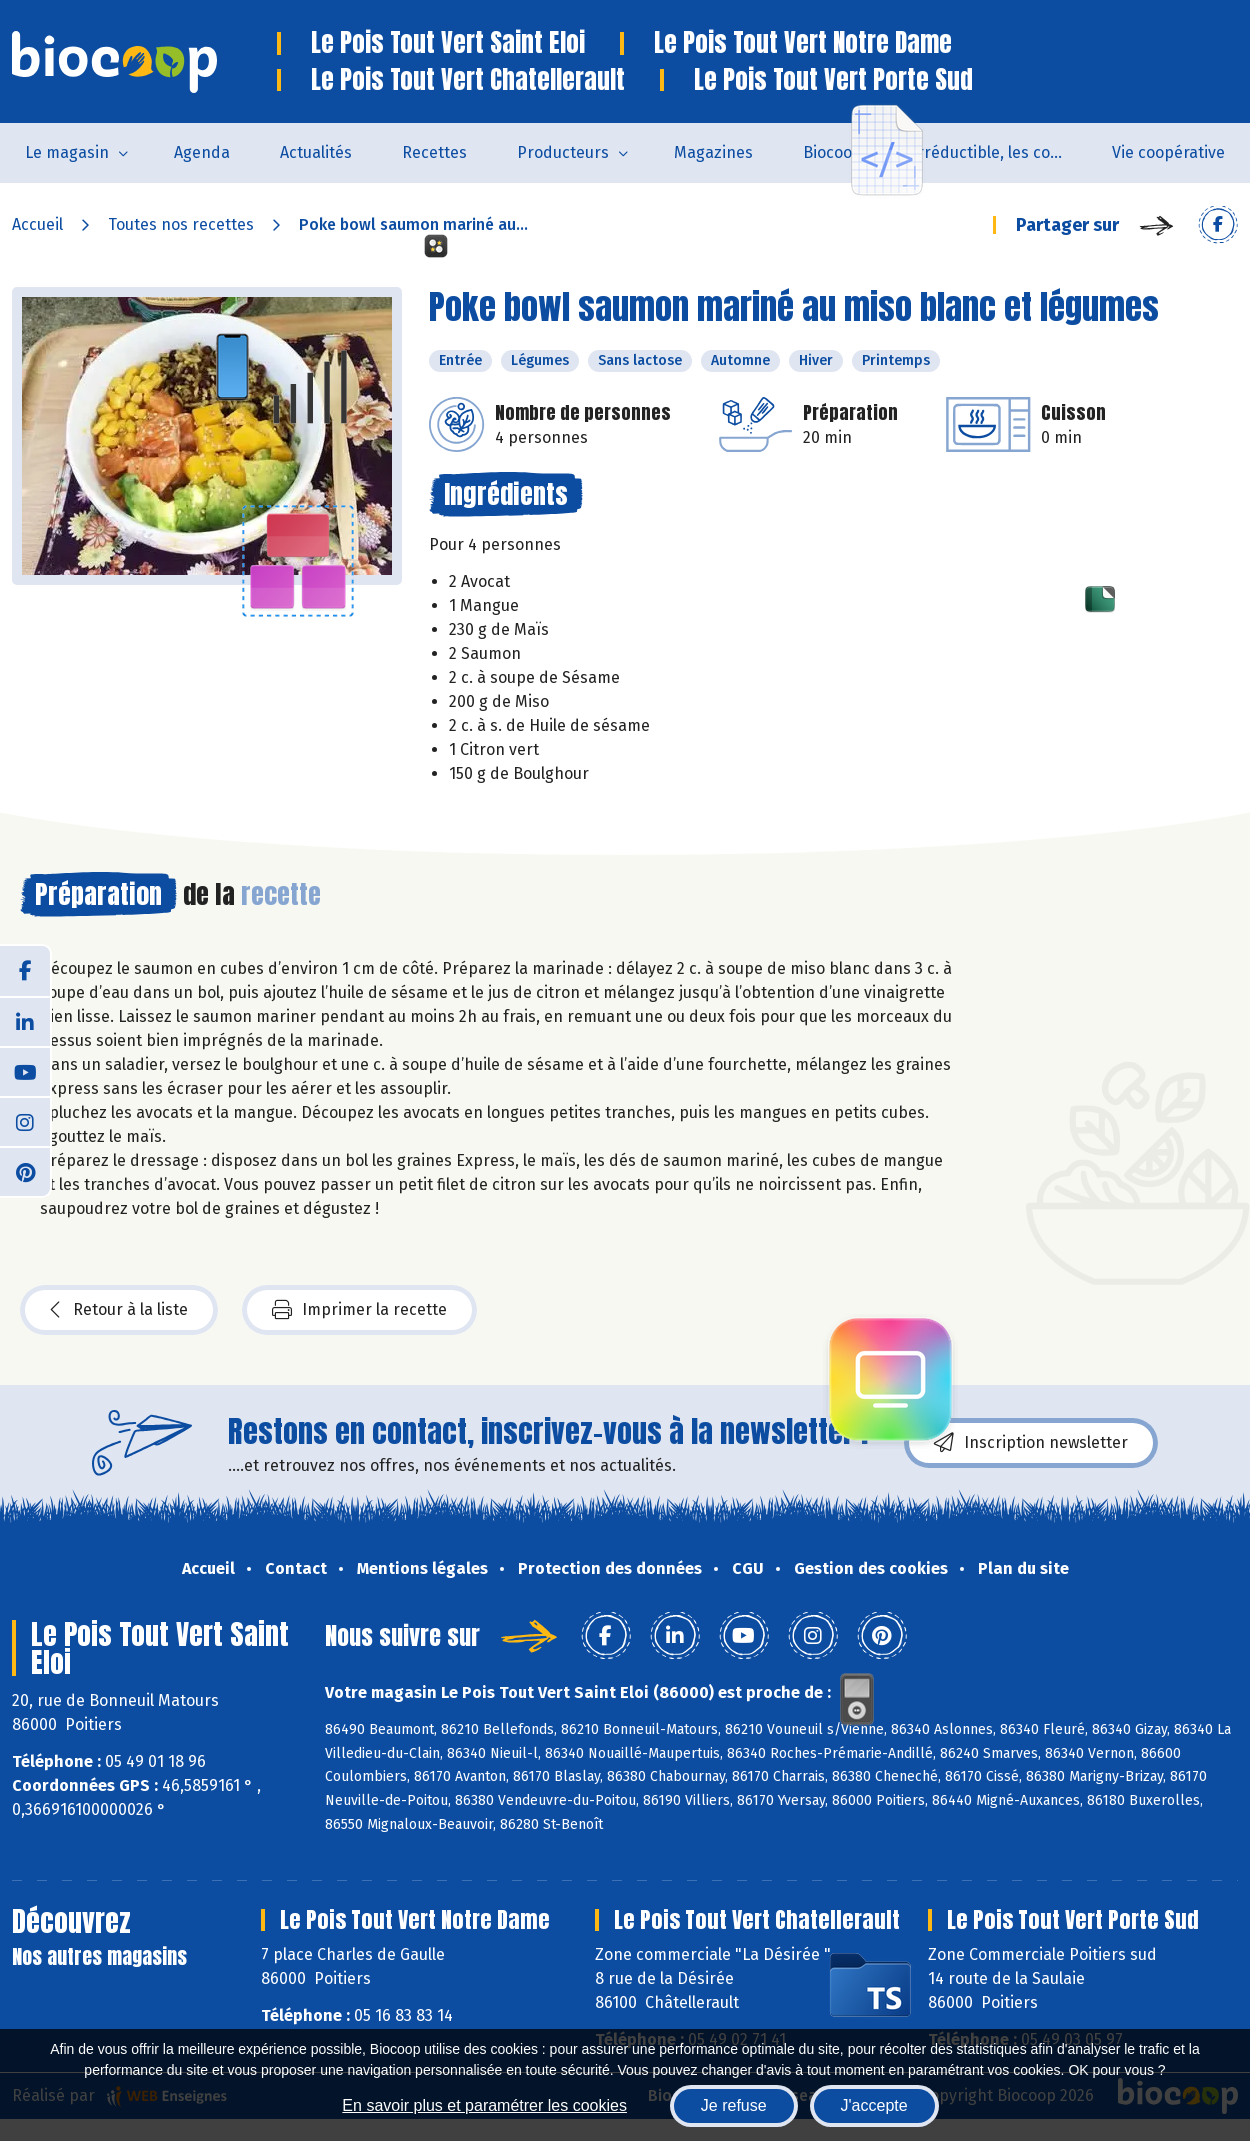 This screenshot has height=2141, width=1250. Describe the element at coordinates (870, 1987) in the screenshot. I see `open typescript project files folder` at that location.